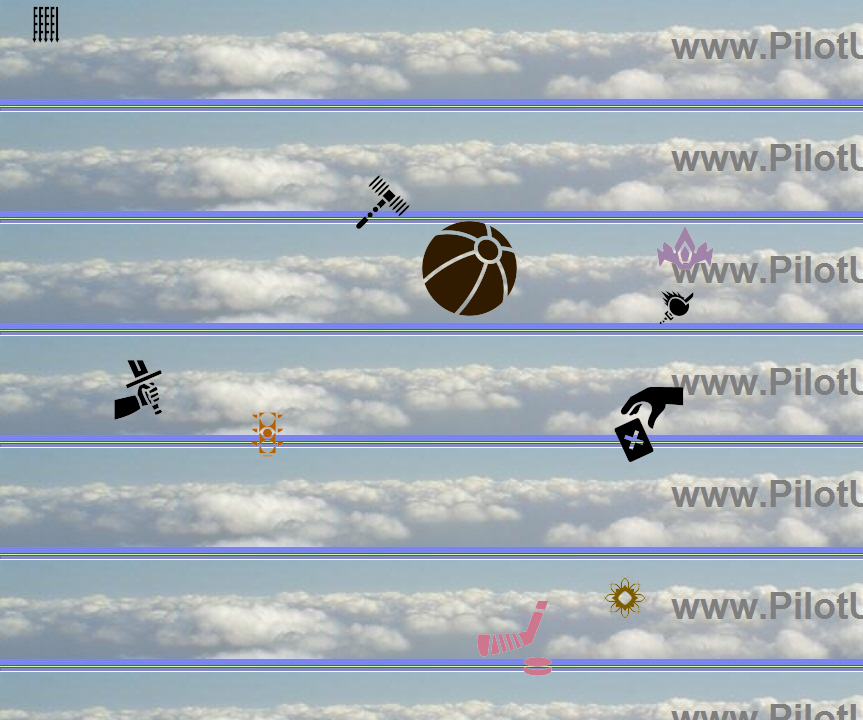  What do you see at coordinates (685, 249) in the screenshot?
I see `indicates royalty or kingdom-related game feature` at bounding box center [685, 249].